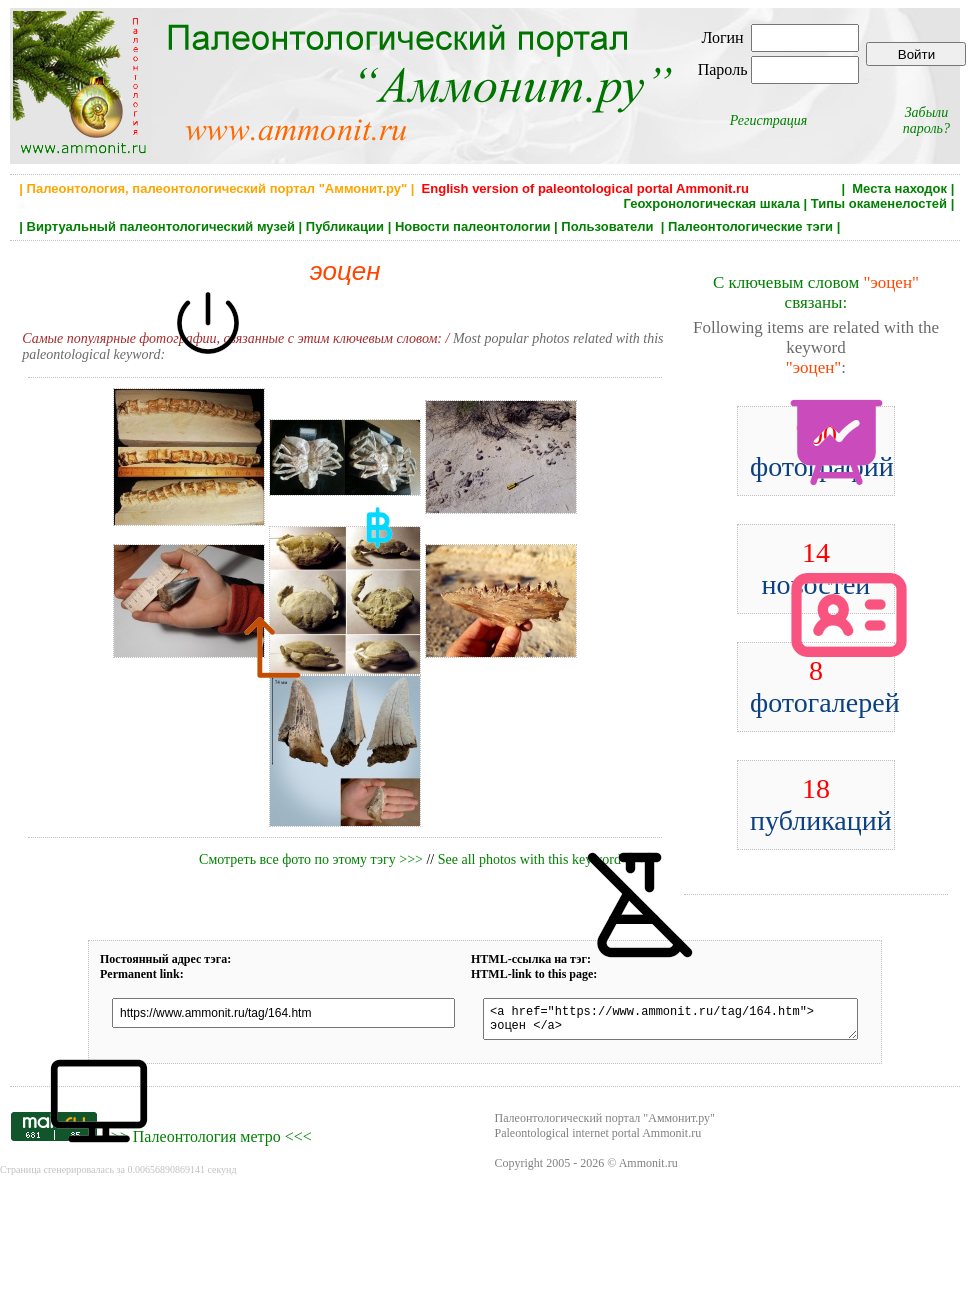 Image resolution: width=970 pixels, height=1307 pixels. What do you see at coordinates (208, 323) in the screenshot?
I see `turn device on or off` at bounding box center [208, 323].